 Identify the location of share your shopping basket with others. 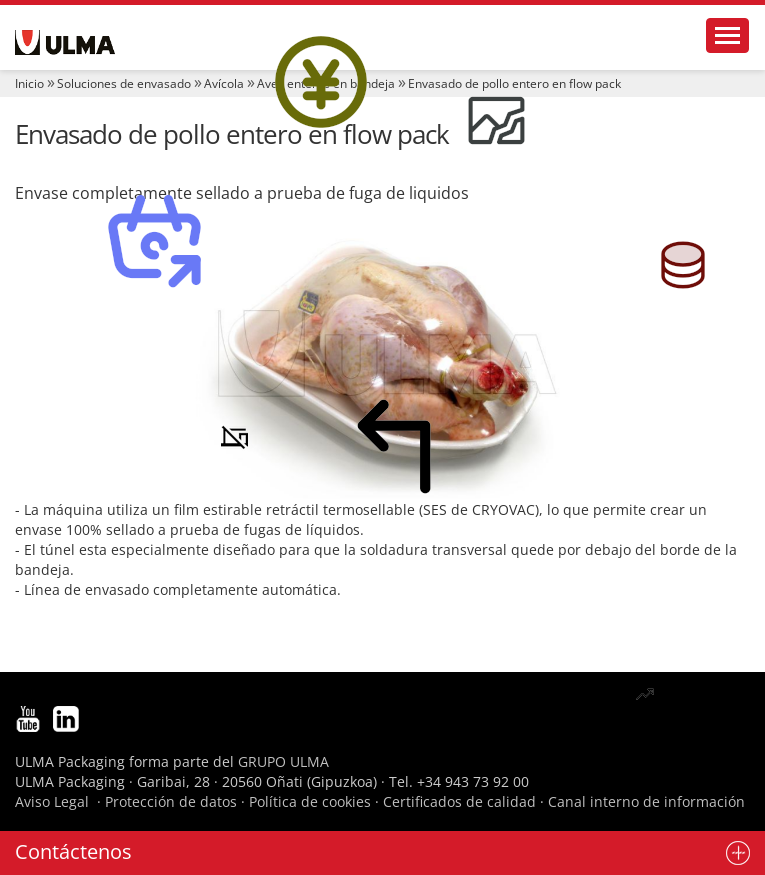
(154, 236).